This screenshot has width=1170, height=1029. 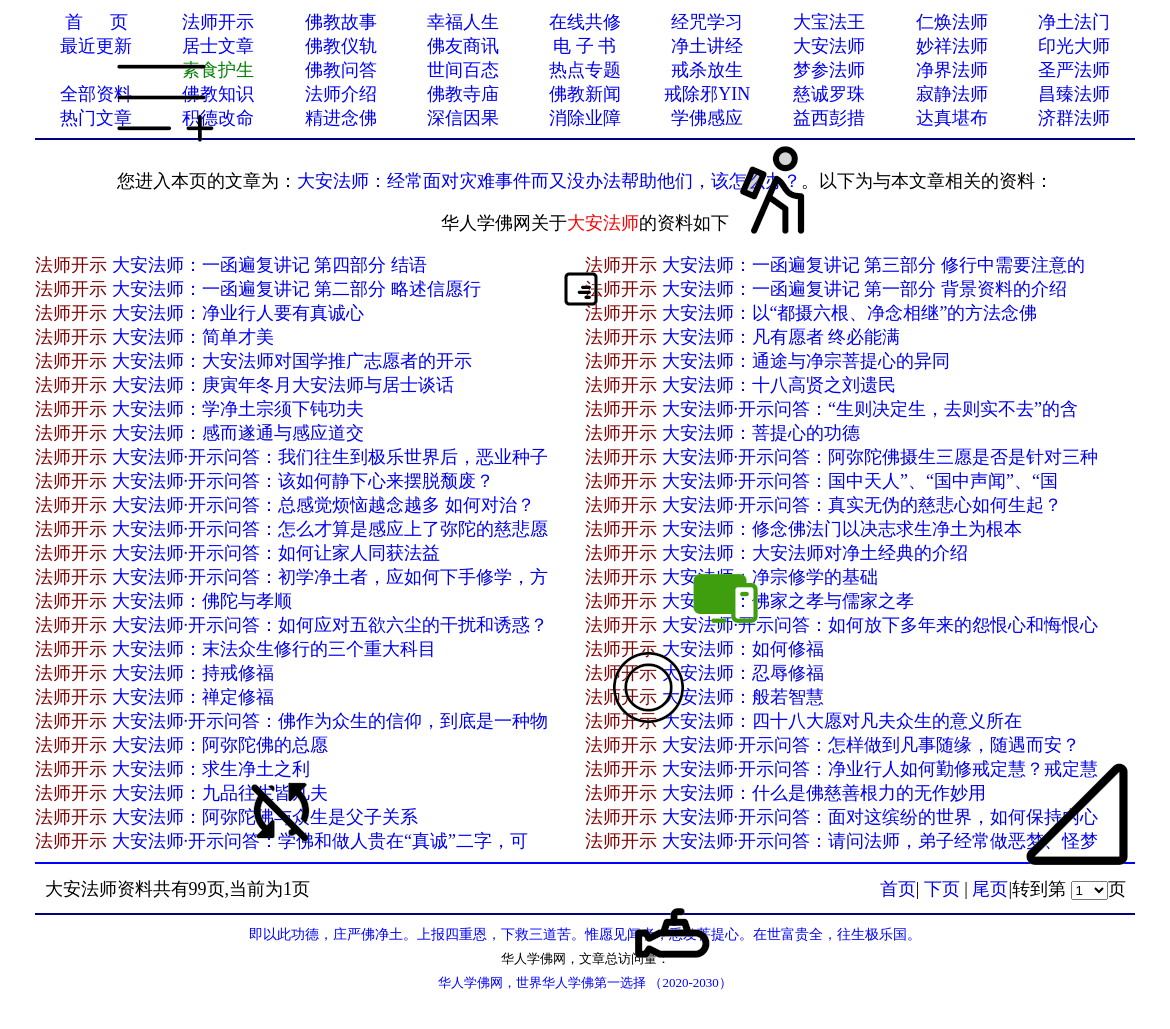 I want to click on indicates no cellular signal available, so click(x=1085, y=818).